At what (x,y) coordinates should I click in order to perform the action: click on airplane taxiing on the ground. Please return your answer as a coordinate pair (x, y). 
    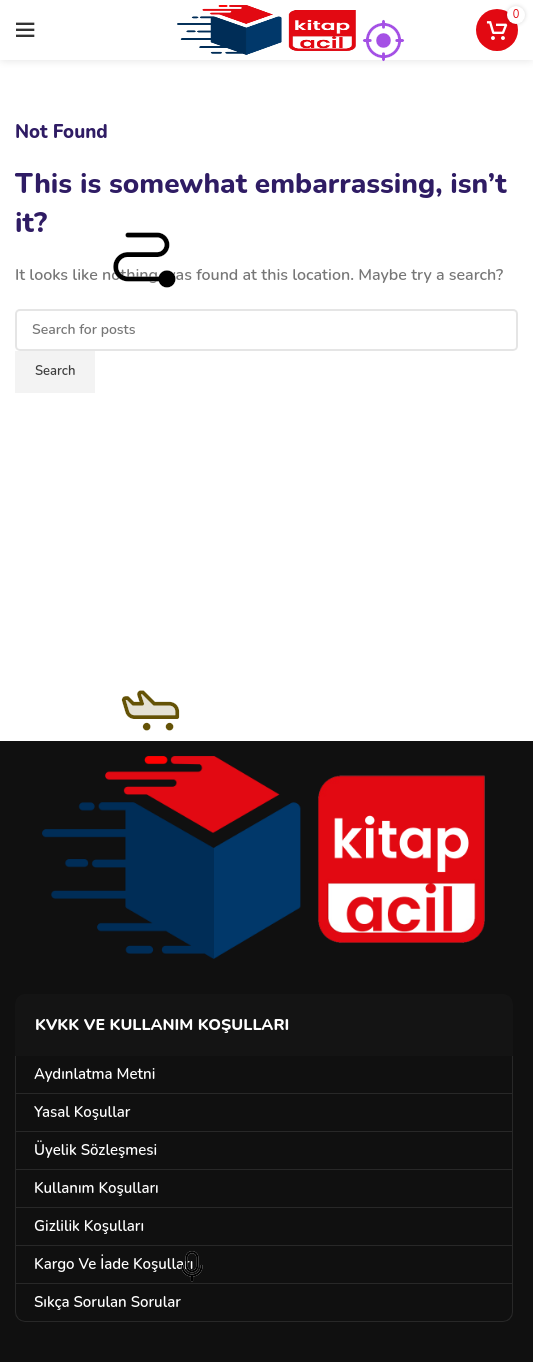
    Looking at the image, I should click on (150, 709).